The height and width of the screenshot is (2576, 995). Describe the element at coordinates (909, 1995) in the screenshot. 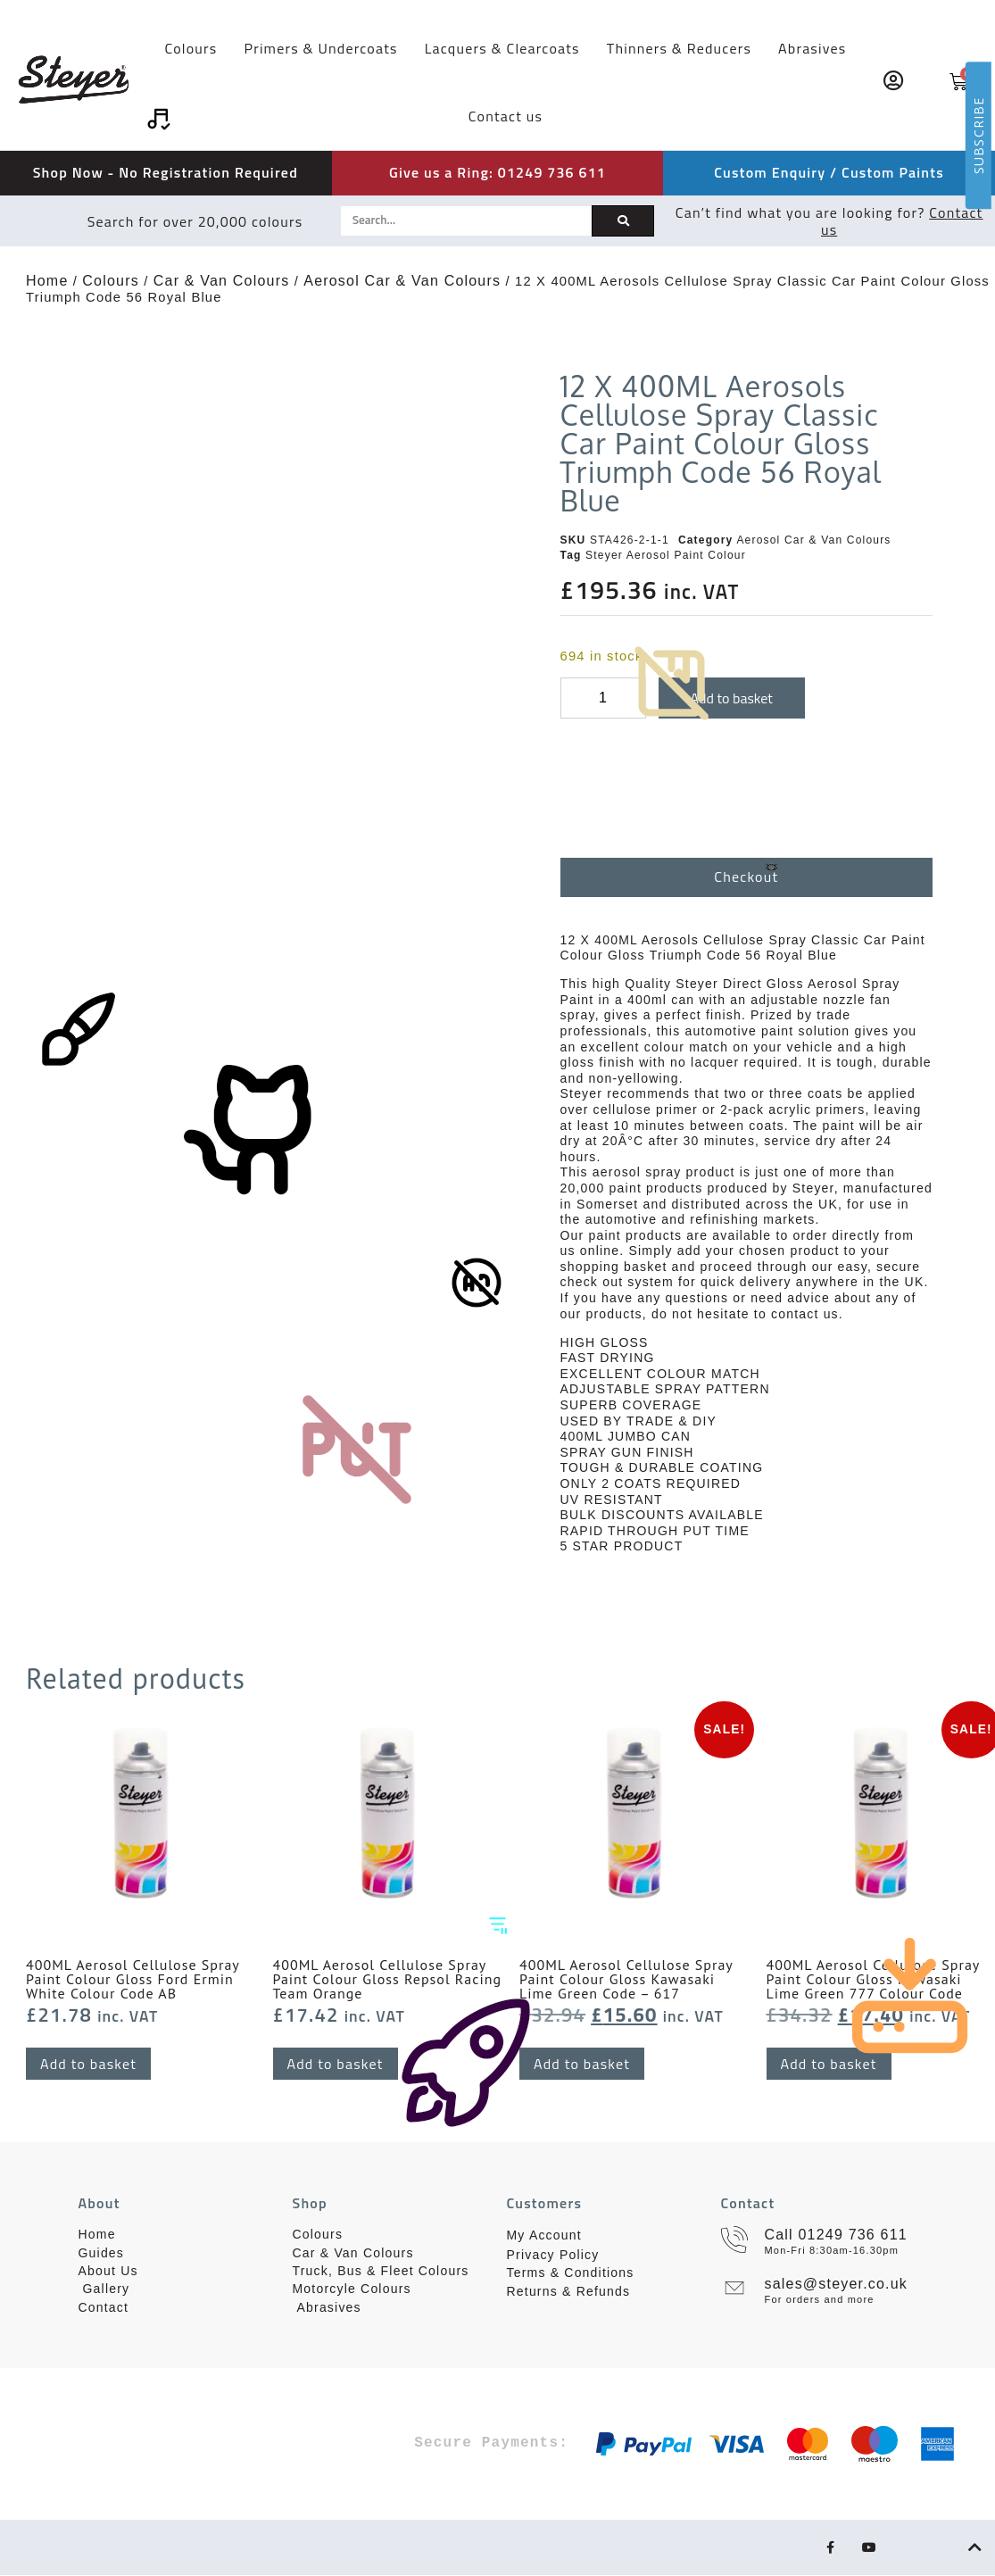

I see `download file to local storage` at that location.